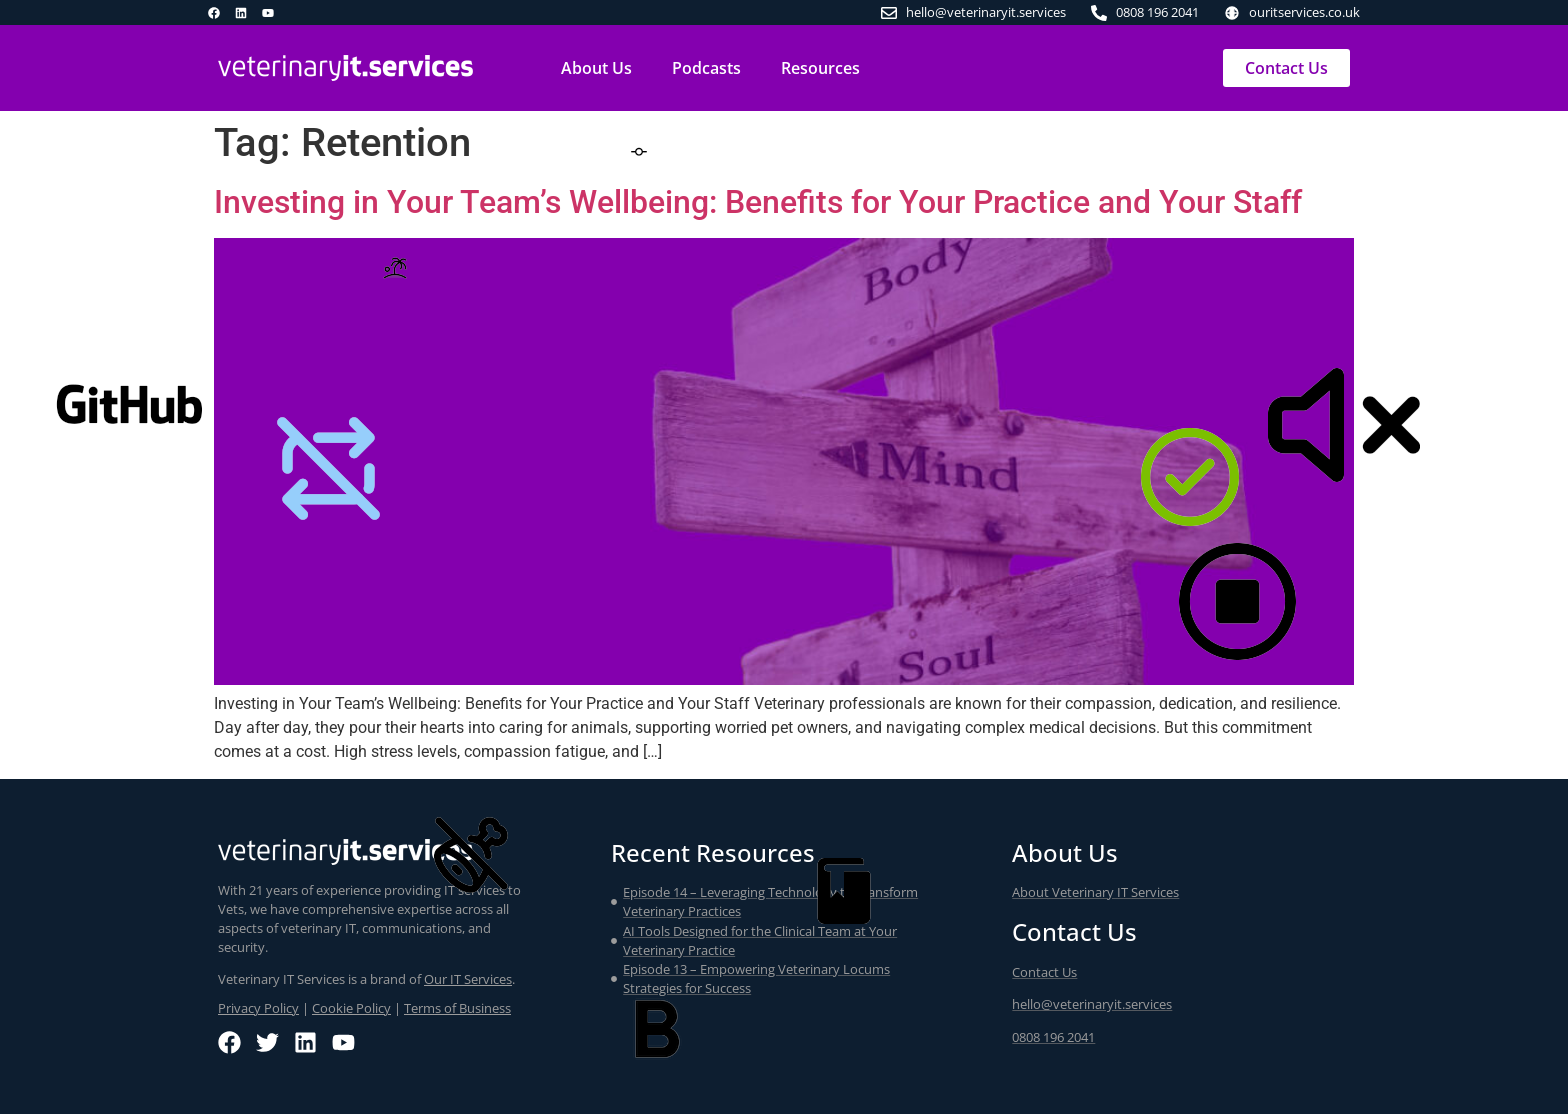 The image size is (1568, 1114). Describe the element at coordinates (130, 404) in the screenshot. I see `link to GitHub repository` at that location.